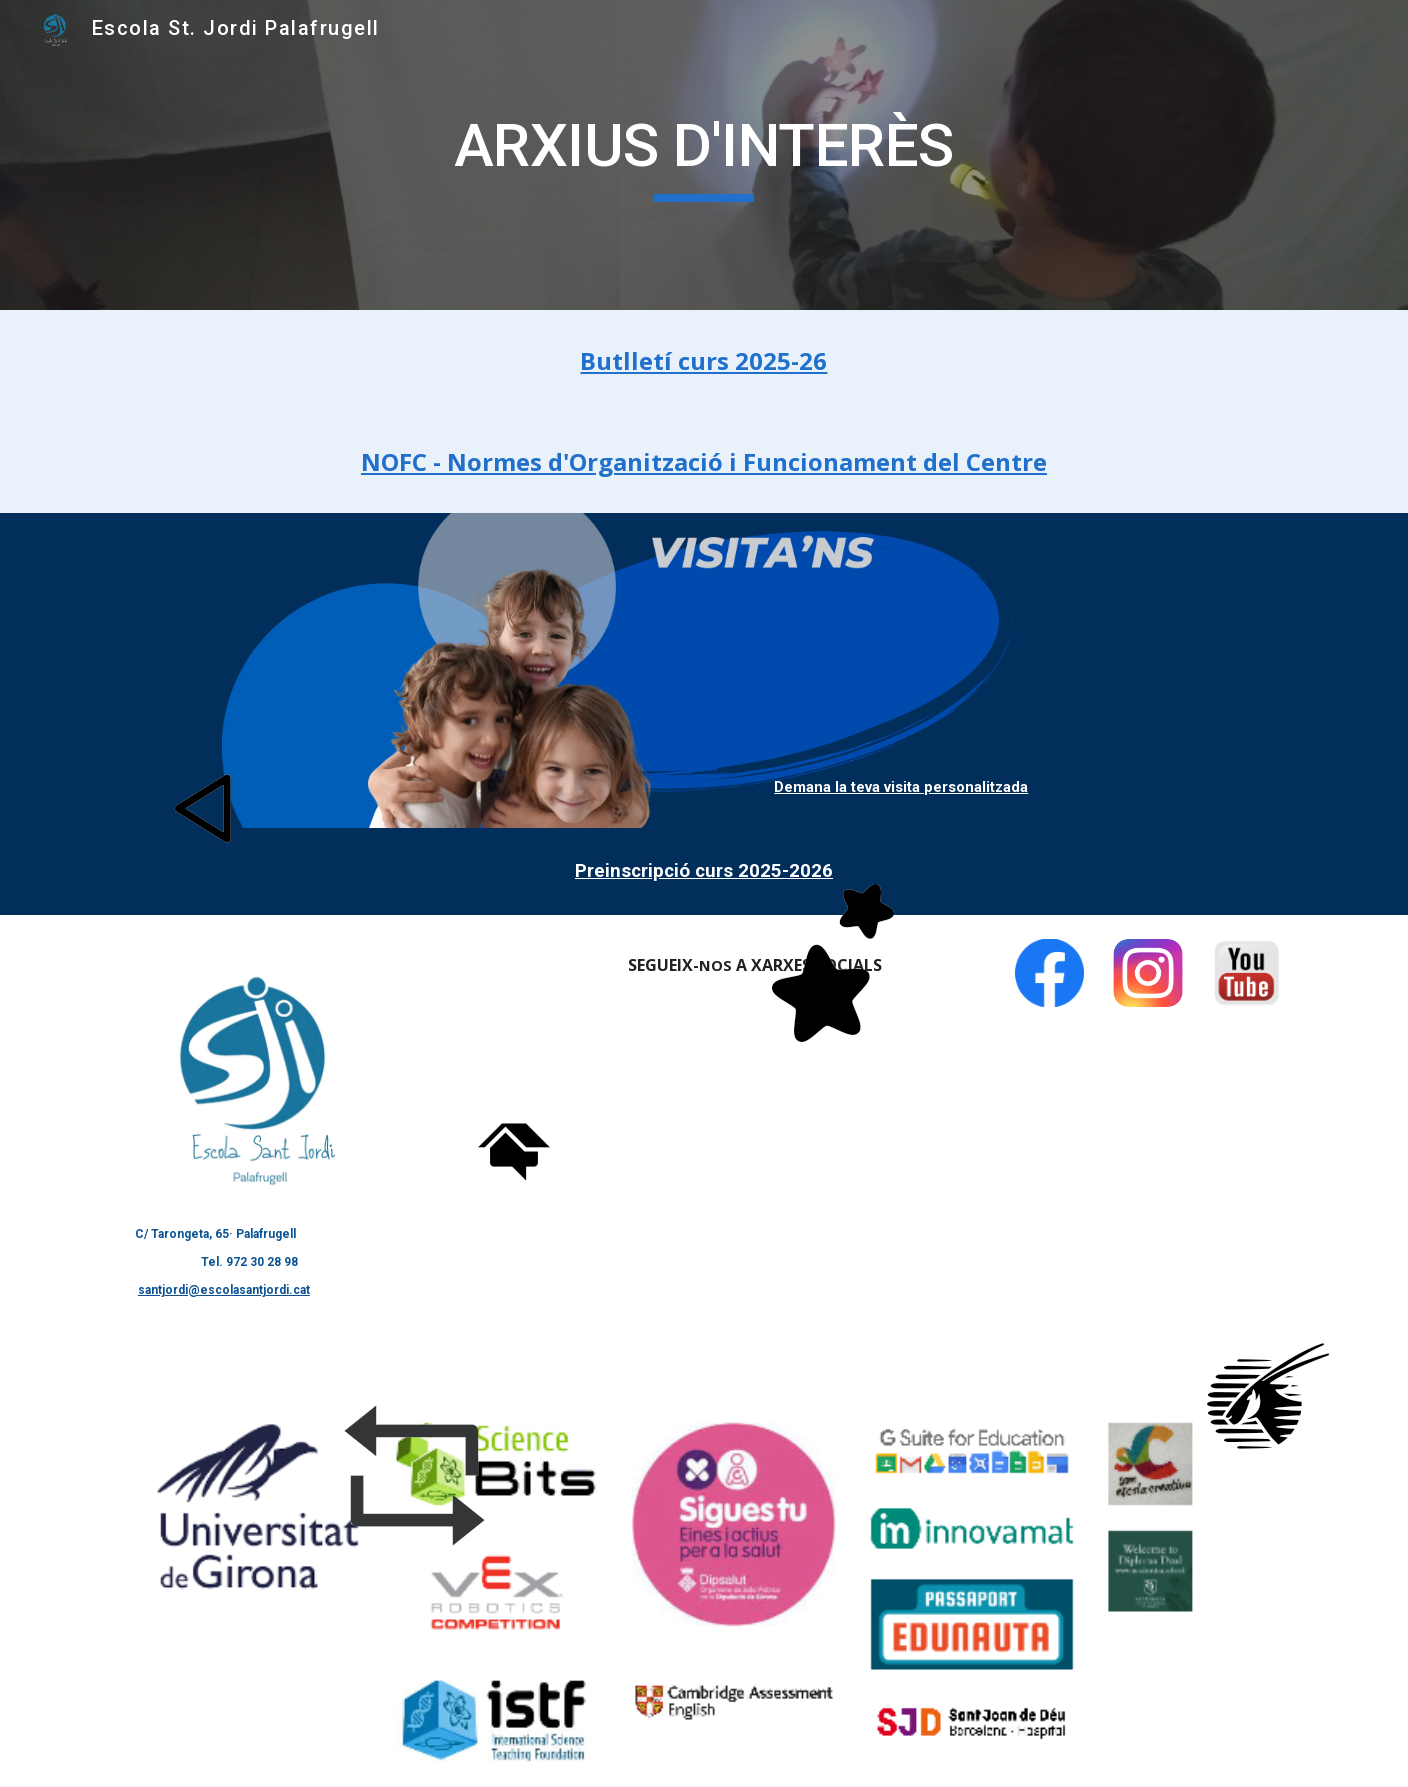 This screenshot has width=1408, height=1787. What do you see at coordinates (414, 1475) in the screenshot?
I see `enable repeat playback mode` at bounding box center [414, 1475].